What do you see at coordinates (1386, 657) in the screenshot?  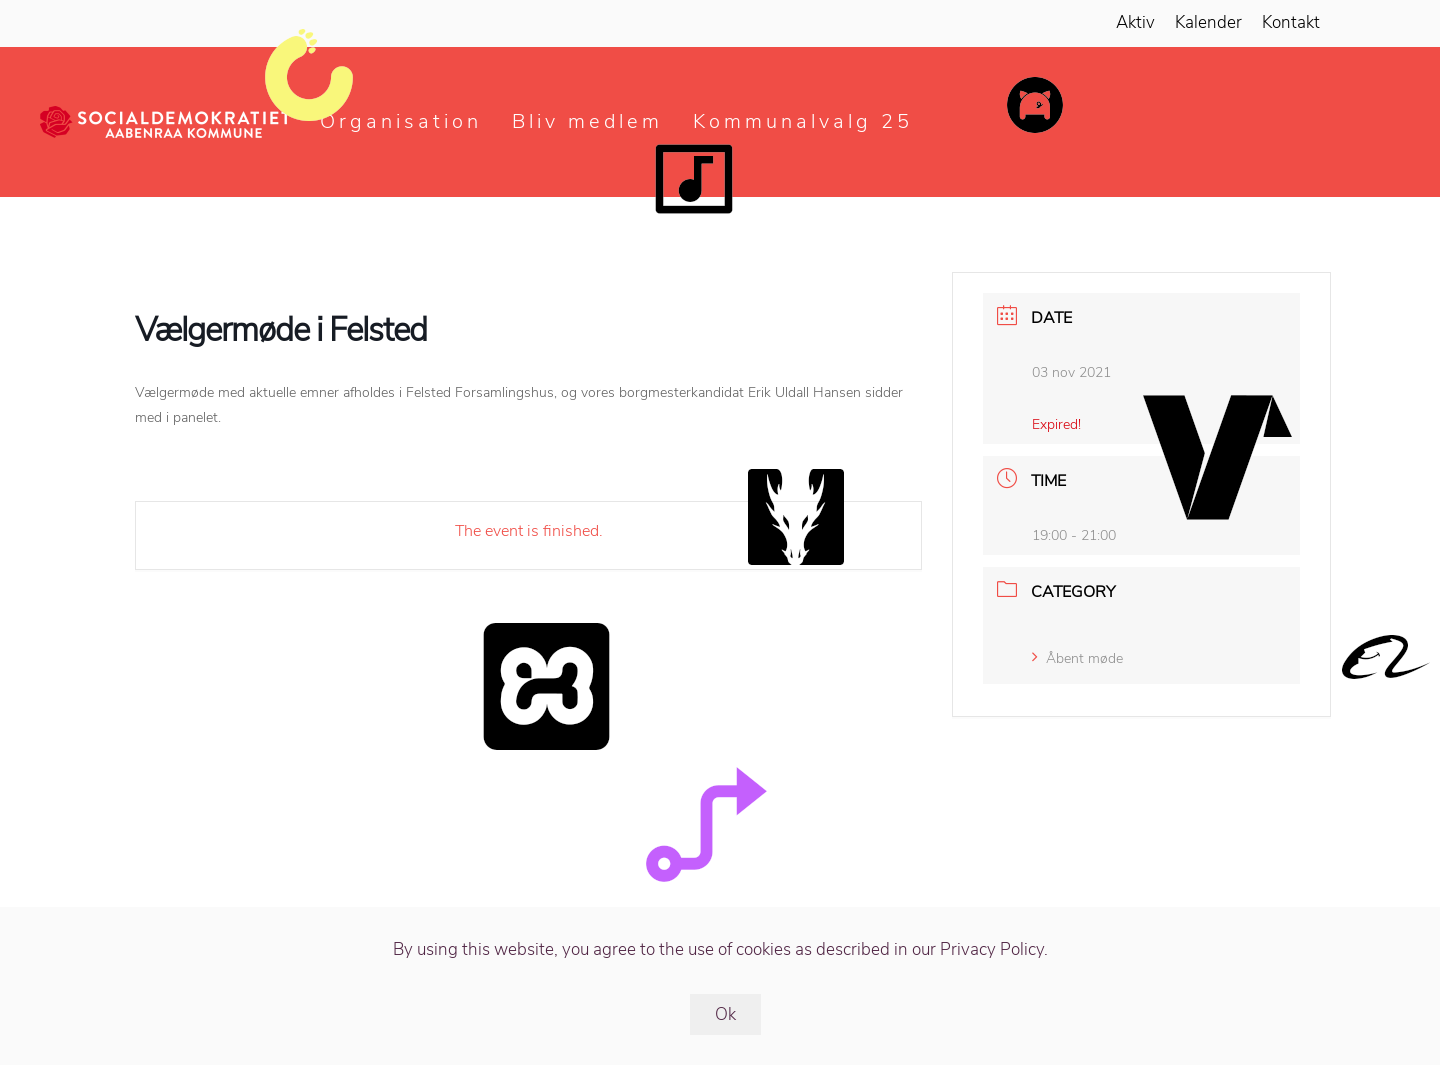 I see `visit alibaba.com marketplace` at bounding box center [1386, 657].